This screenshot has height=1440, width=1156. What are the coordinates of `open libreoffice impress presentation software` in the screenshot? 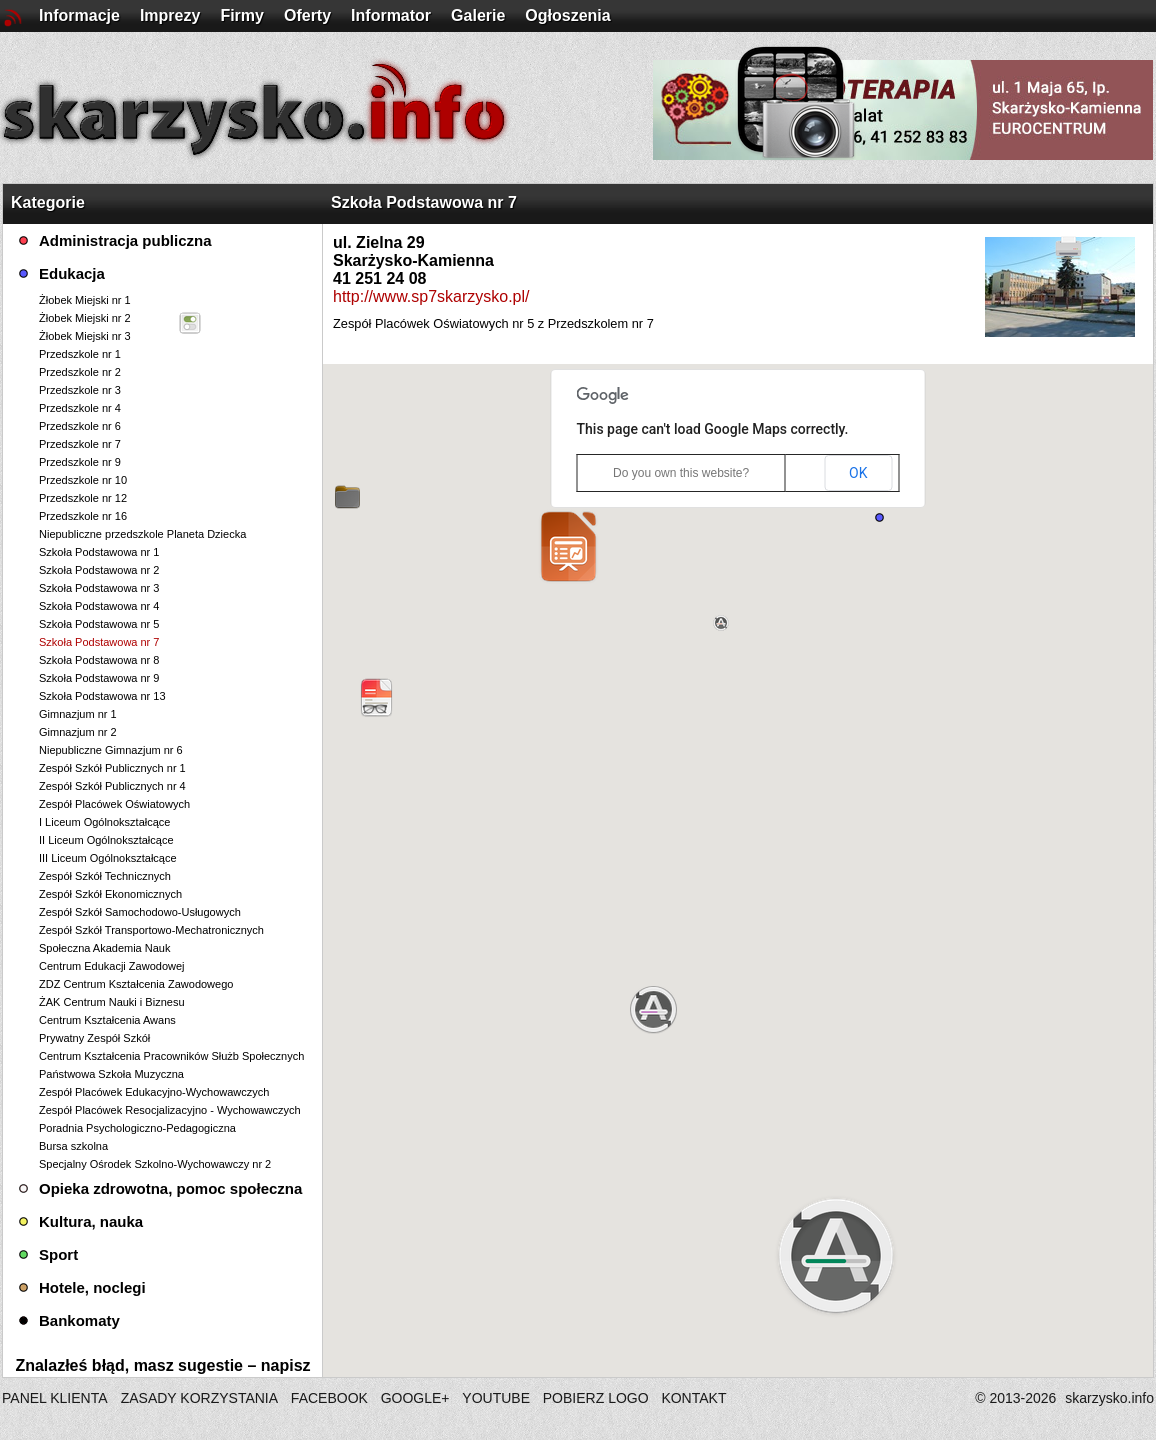 It's located at (568, 546).